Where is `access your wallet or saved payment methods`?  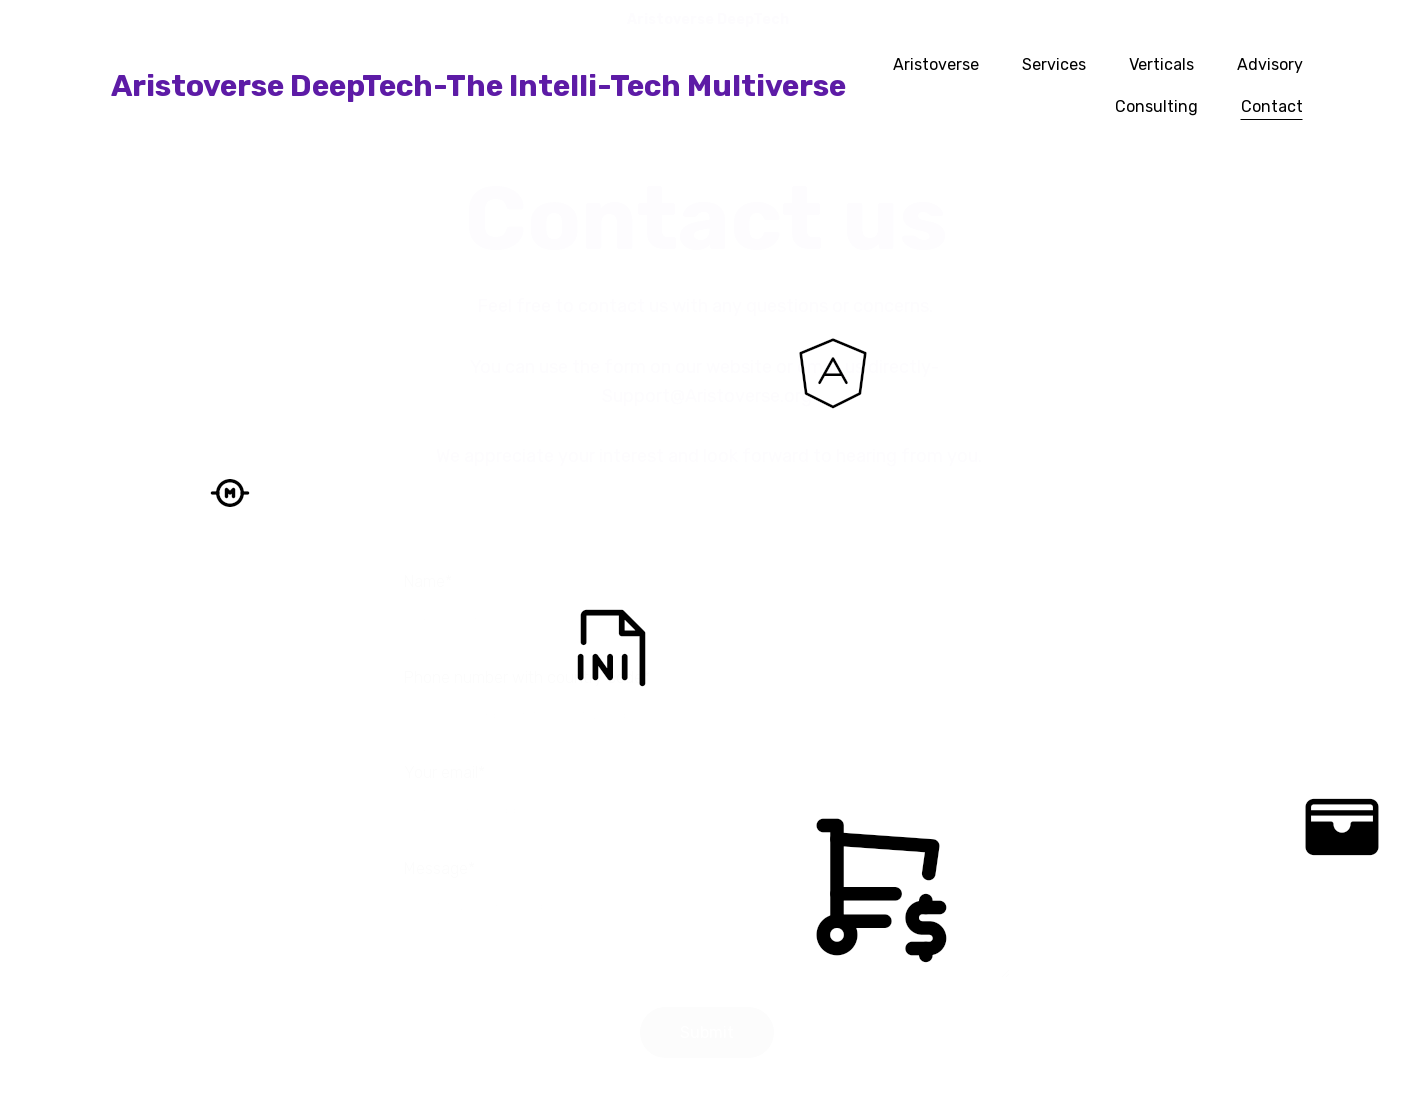
access your wallet or saved payment methods is located at coordinates (1342, 827).